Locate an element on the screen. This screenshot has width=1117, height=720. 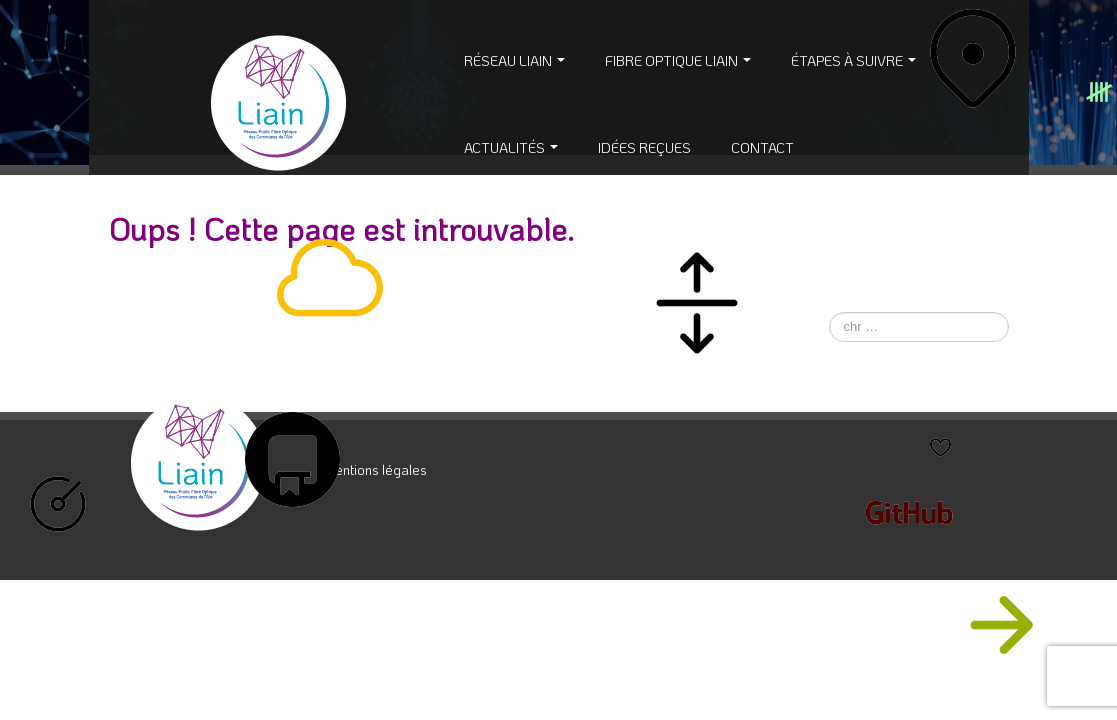
like or favorite an item is located at coordinates (940, 447).